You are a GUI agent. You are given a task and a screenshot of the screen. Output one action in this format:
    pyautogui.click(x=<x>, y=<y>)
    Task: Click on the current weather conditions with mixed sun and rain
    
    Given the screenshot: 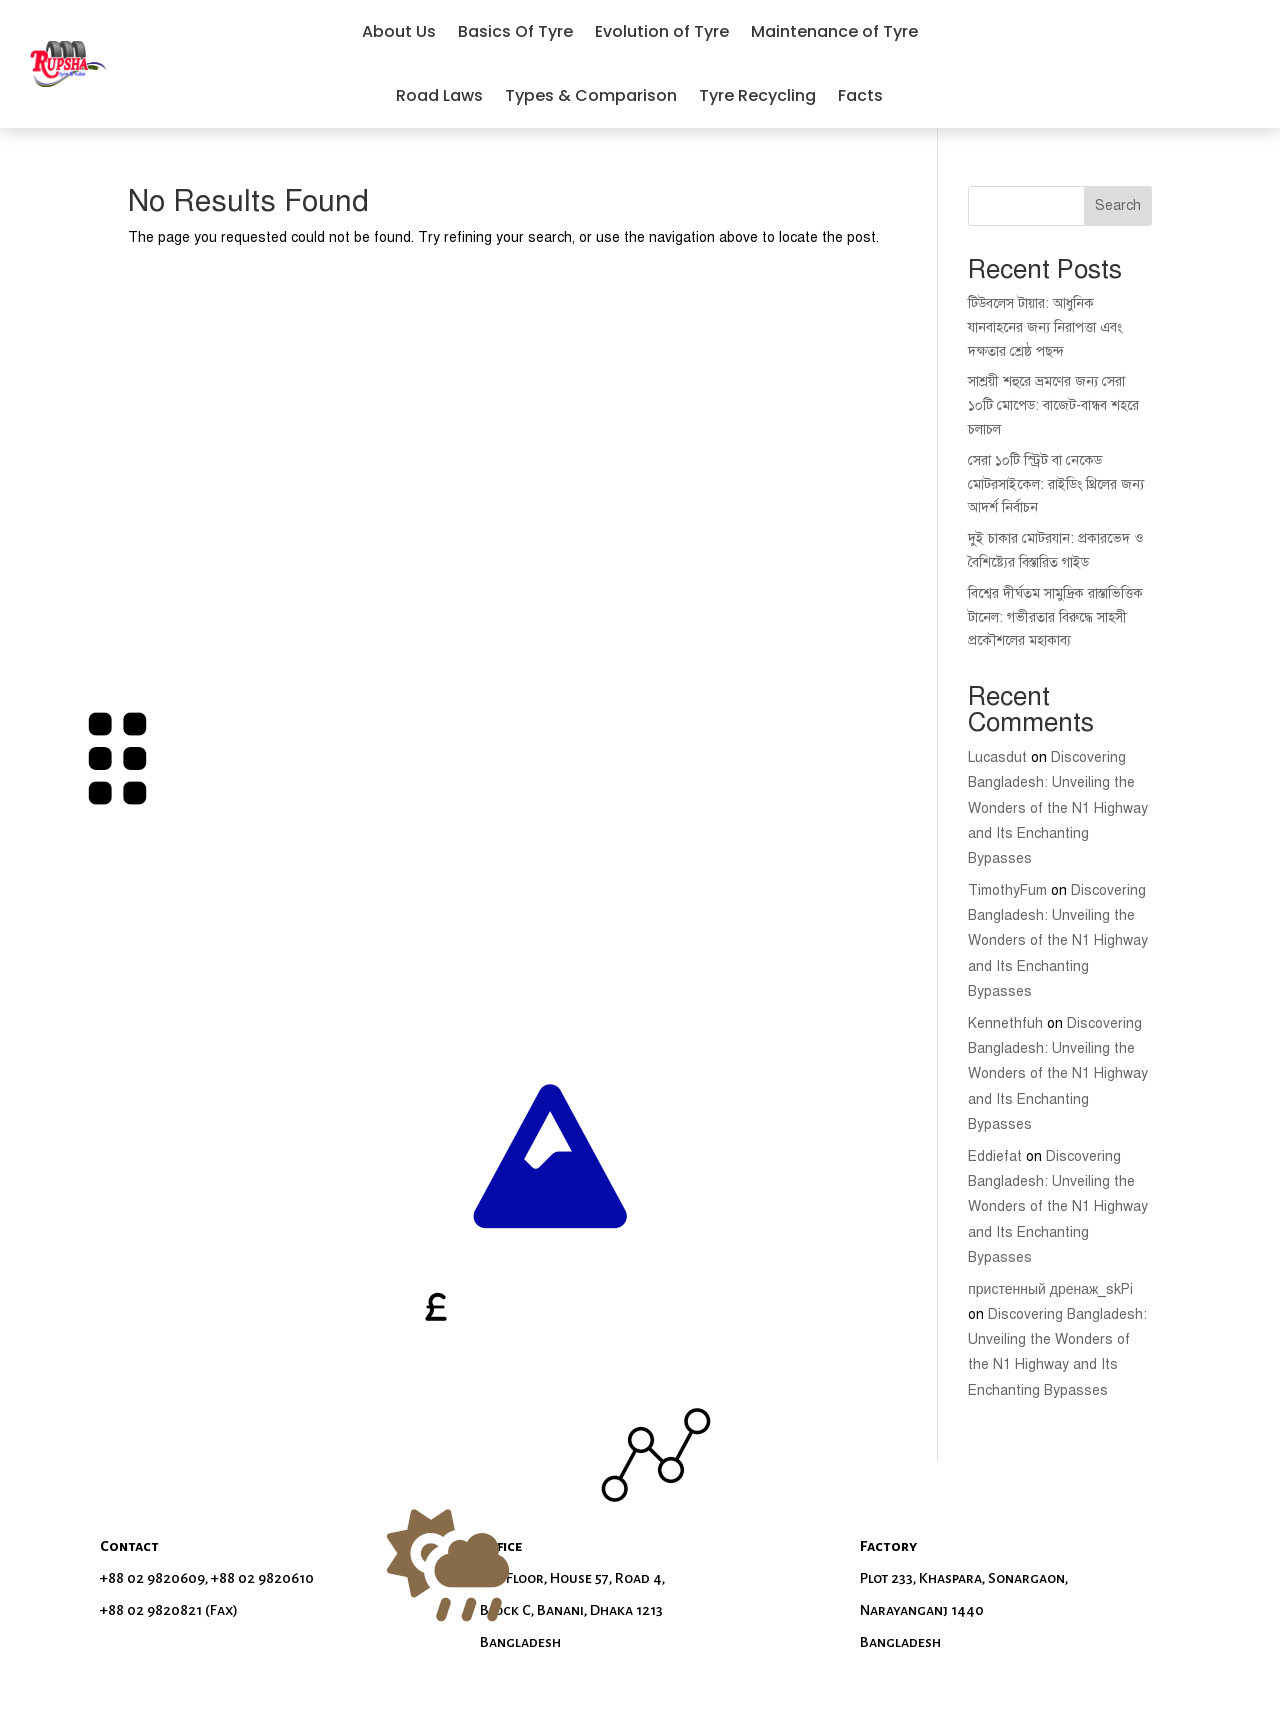 What is the action you would take?
    pyautogui.click(x=448, y=1567)
    